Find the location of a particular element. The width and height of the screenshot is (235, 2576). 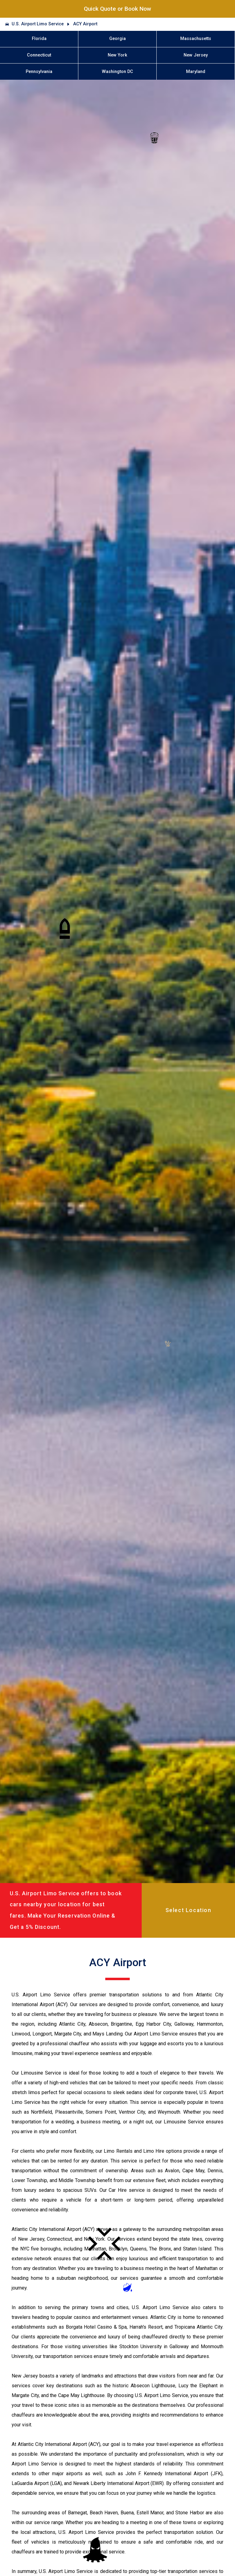

select executioner character class is located at coordinates (95, 2549).